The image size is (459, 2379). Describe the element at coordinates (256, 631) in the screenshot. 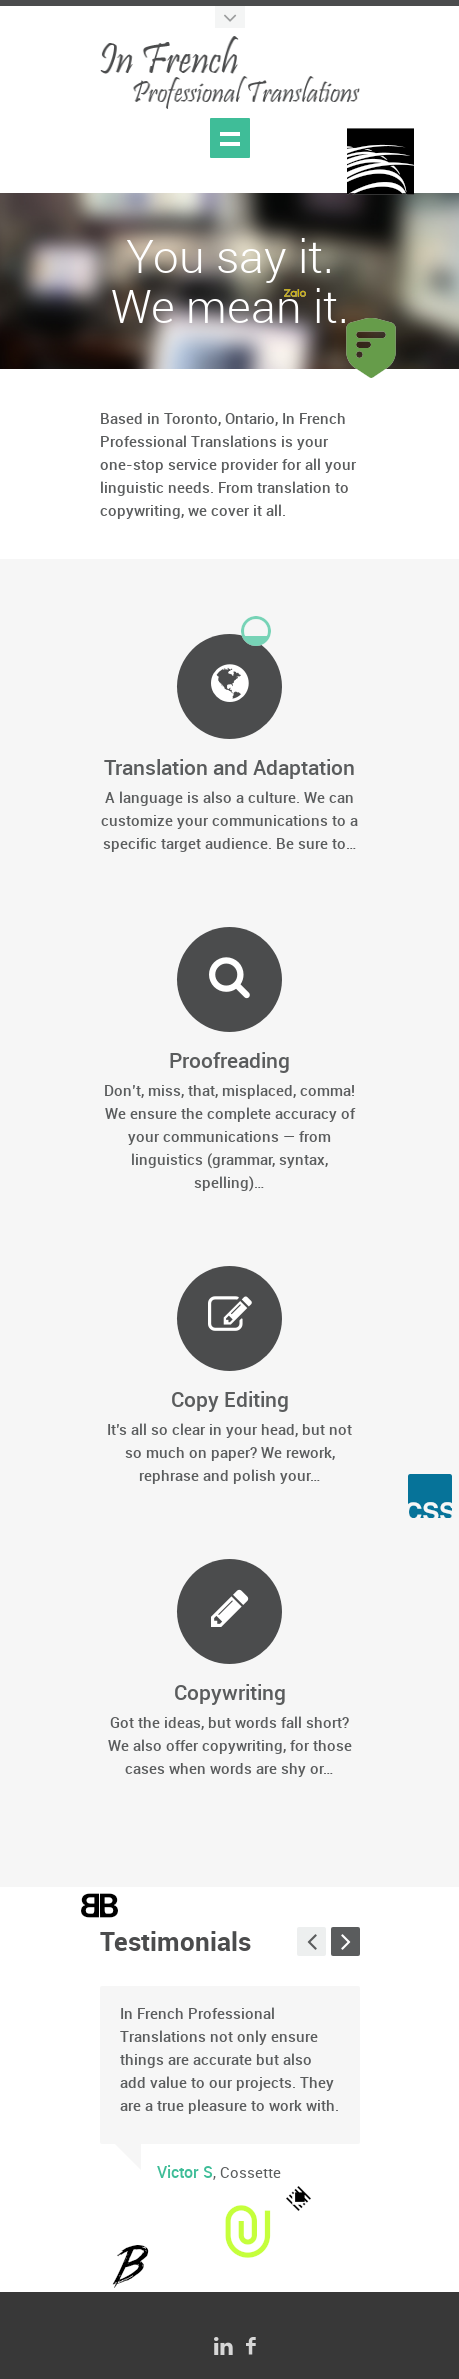

I see `open the Sunrise calendar app` at that location.